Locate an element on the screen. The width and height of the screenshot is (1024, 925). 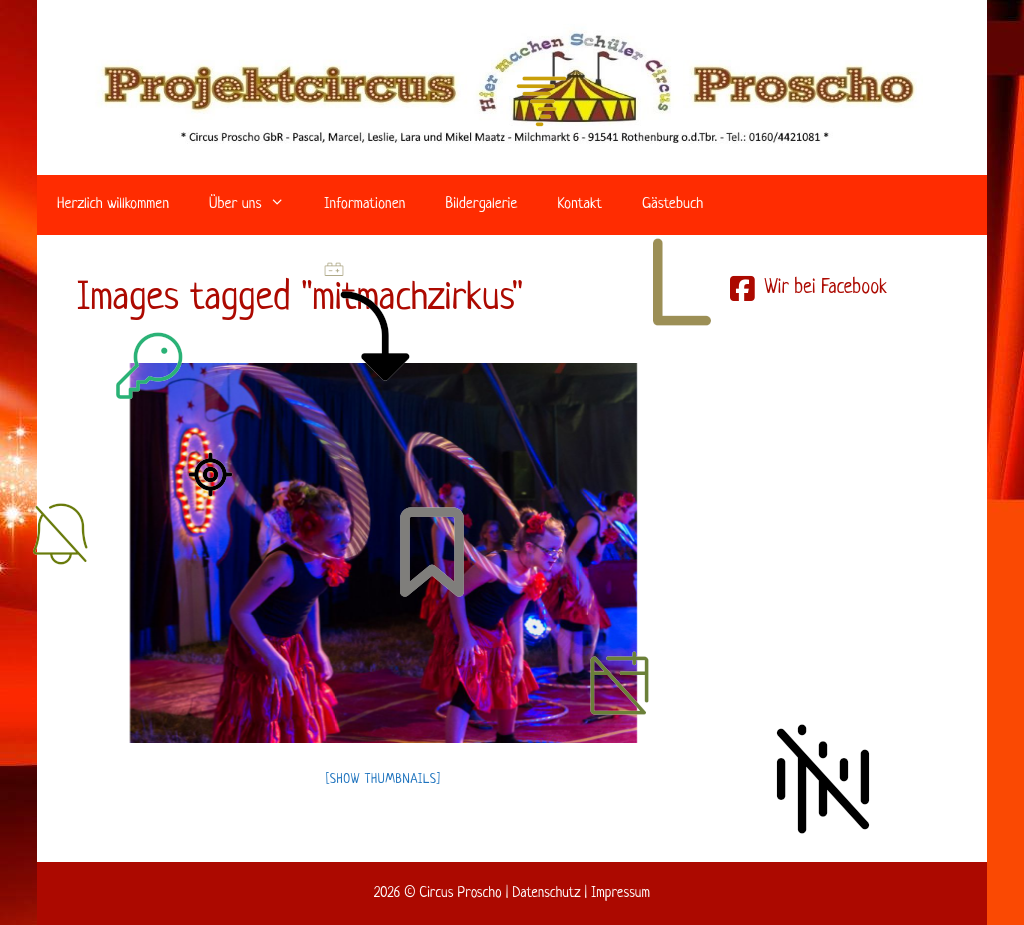
indicates a label or item starting with the letter L is located at coordinates (682, 282).